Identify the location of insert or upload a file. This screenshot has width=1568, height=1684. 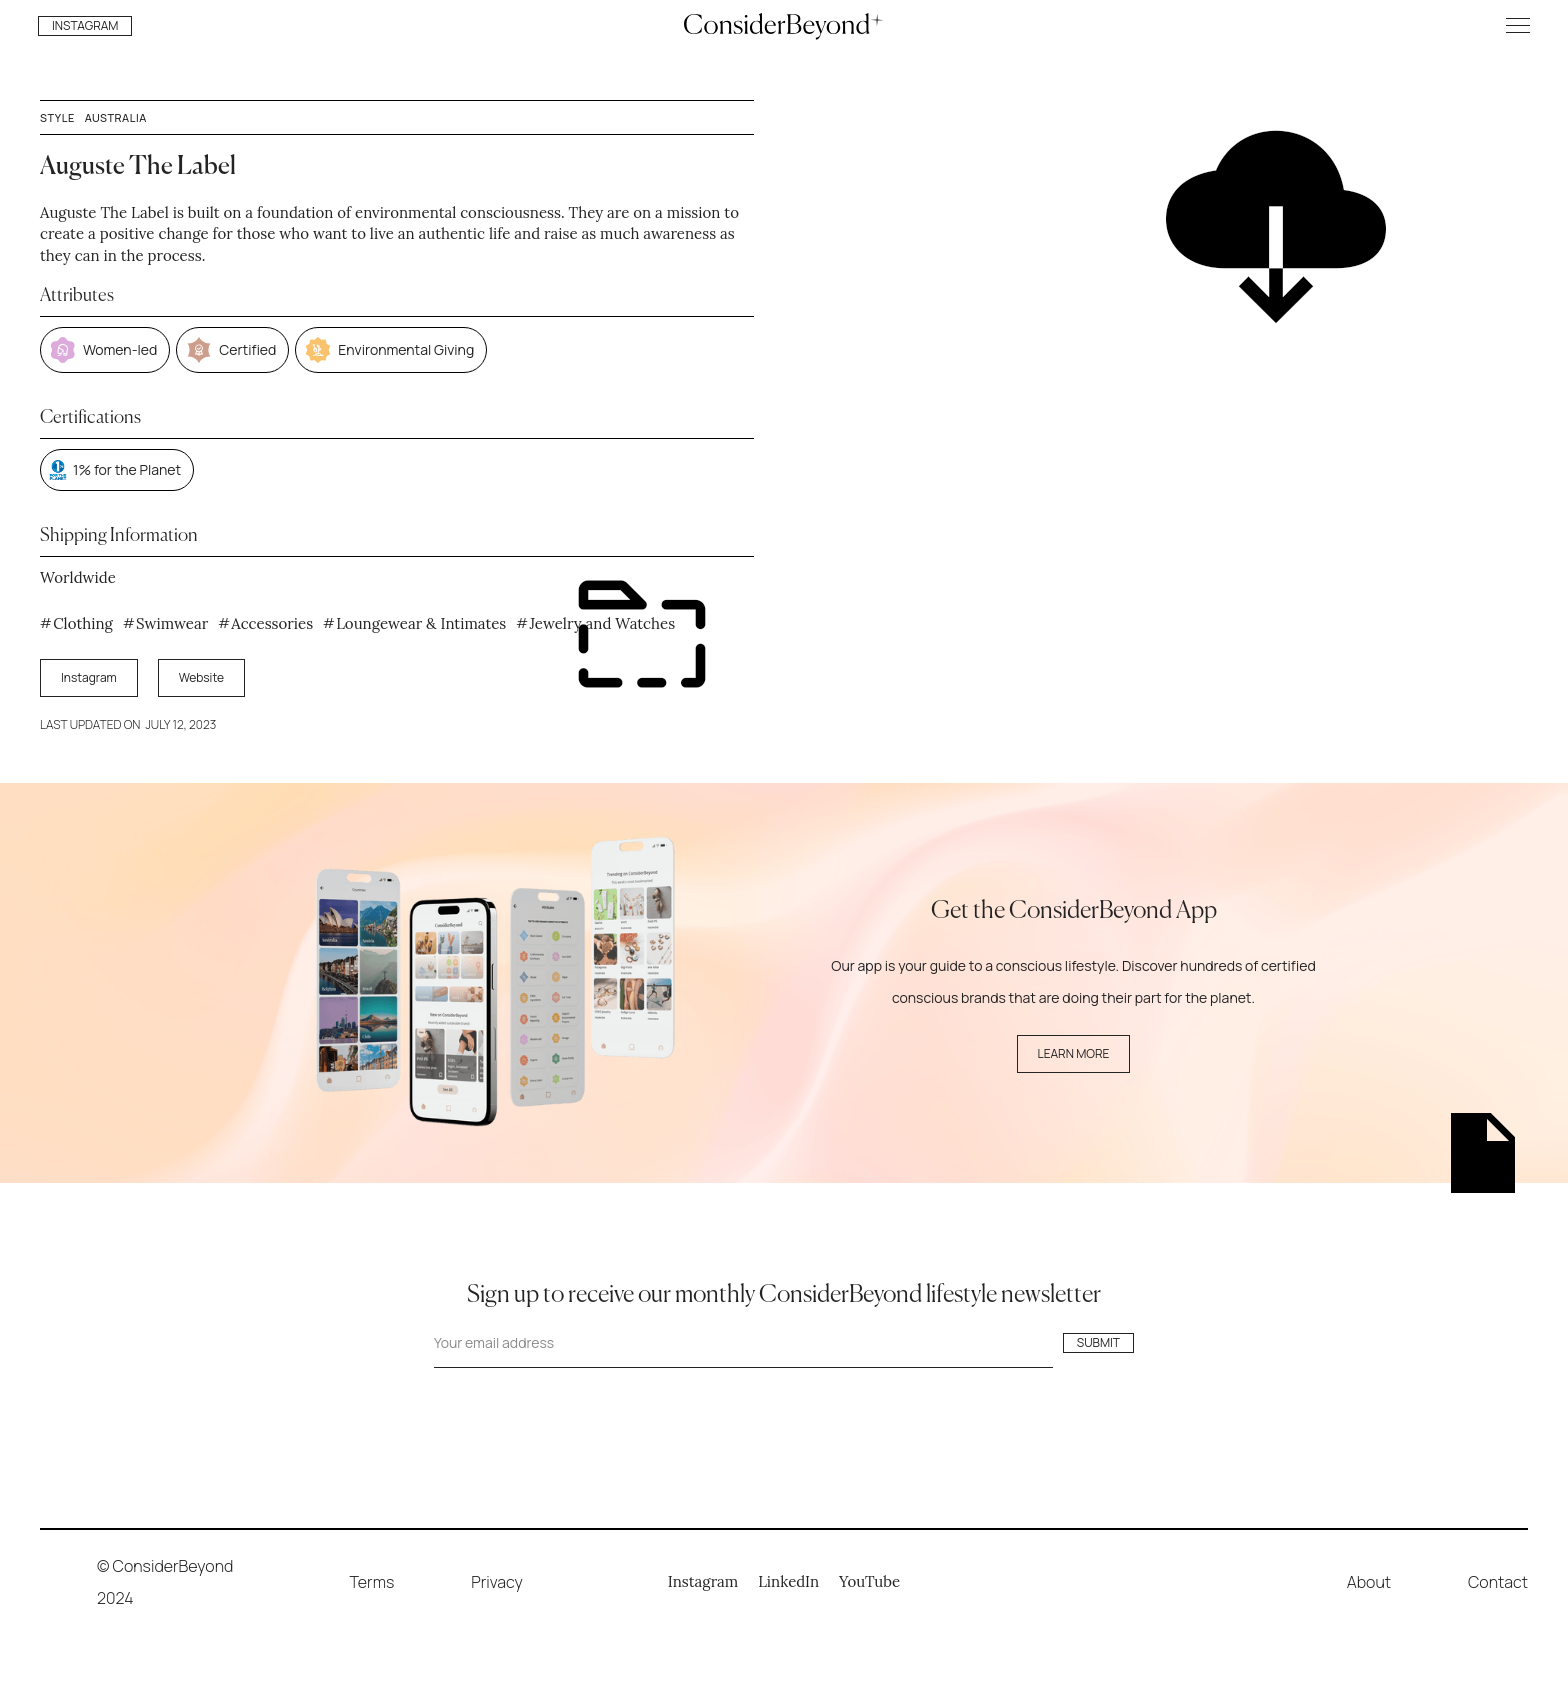
(1483, 1153).